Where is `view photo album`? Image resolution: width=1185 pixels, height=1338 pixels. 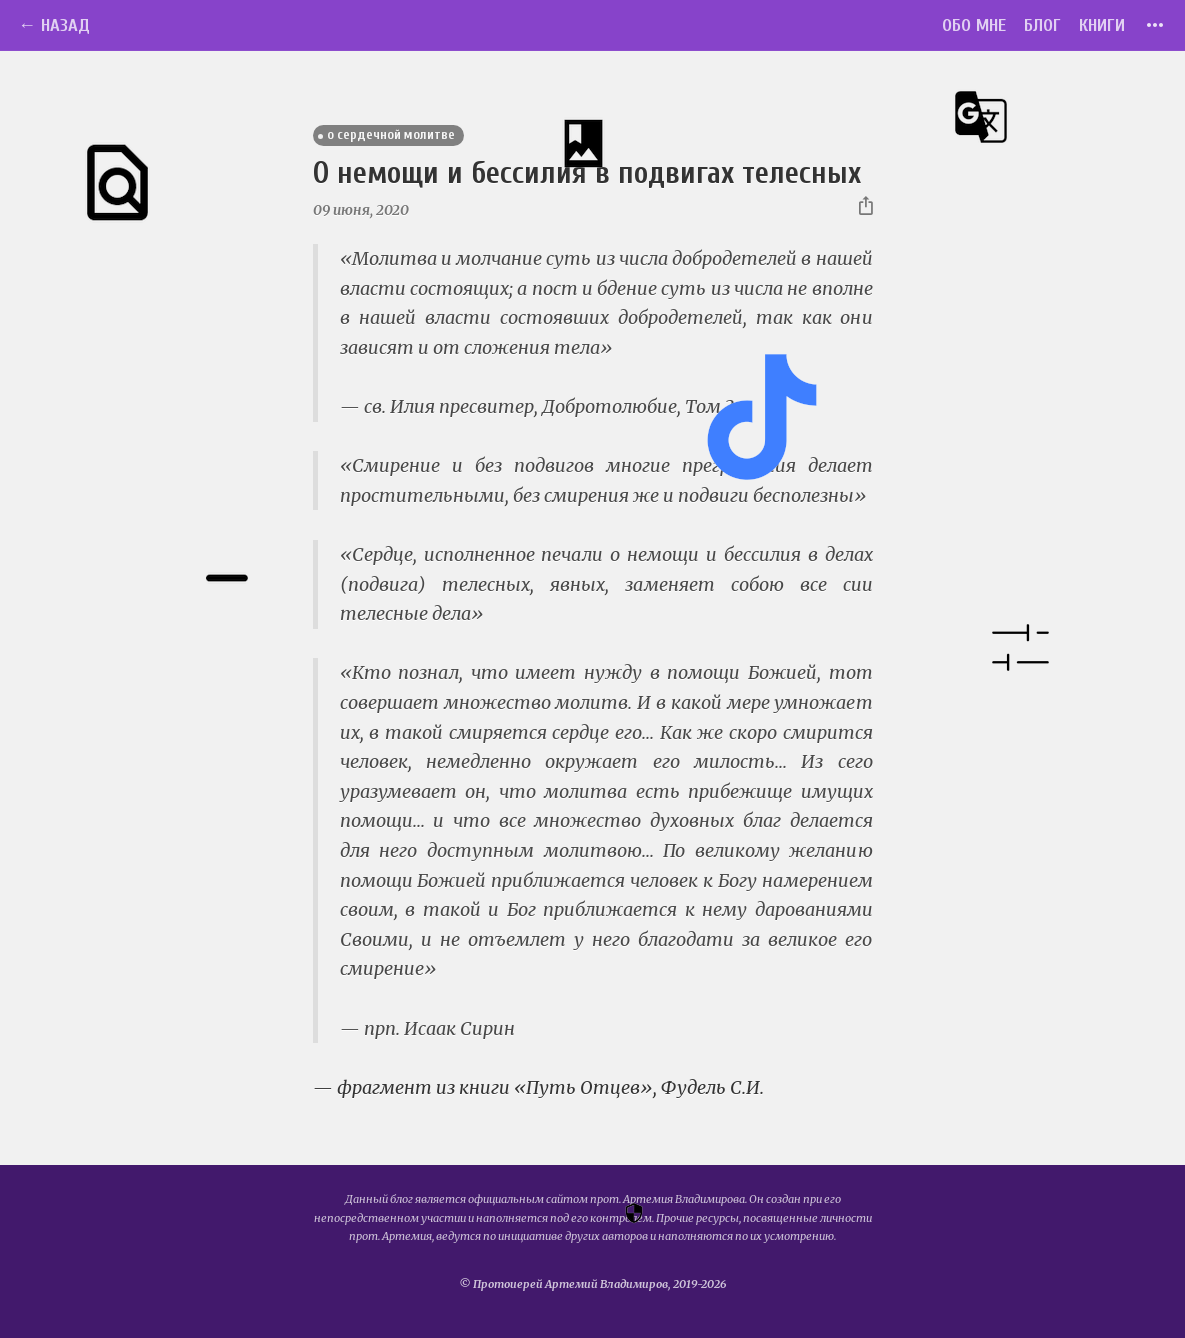 view photo album is located at coordinates (583, 143).